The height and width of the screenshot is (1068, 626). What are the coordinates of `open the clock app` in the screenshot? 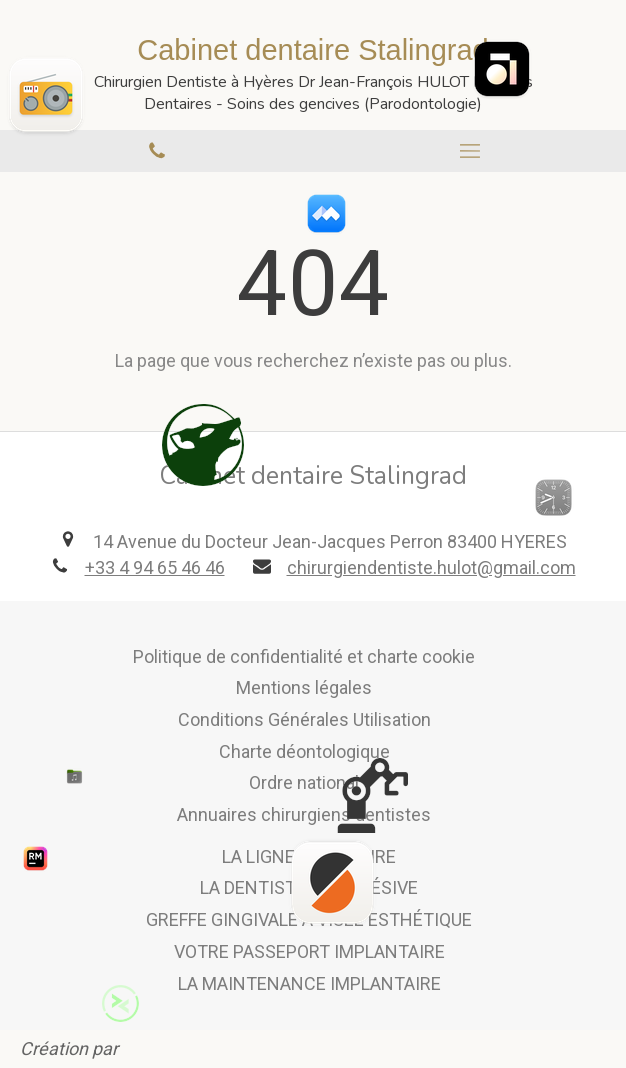 It's located at (553, 497).